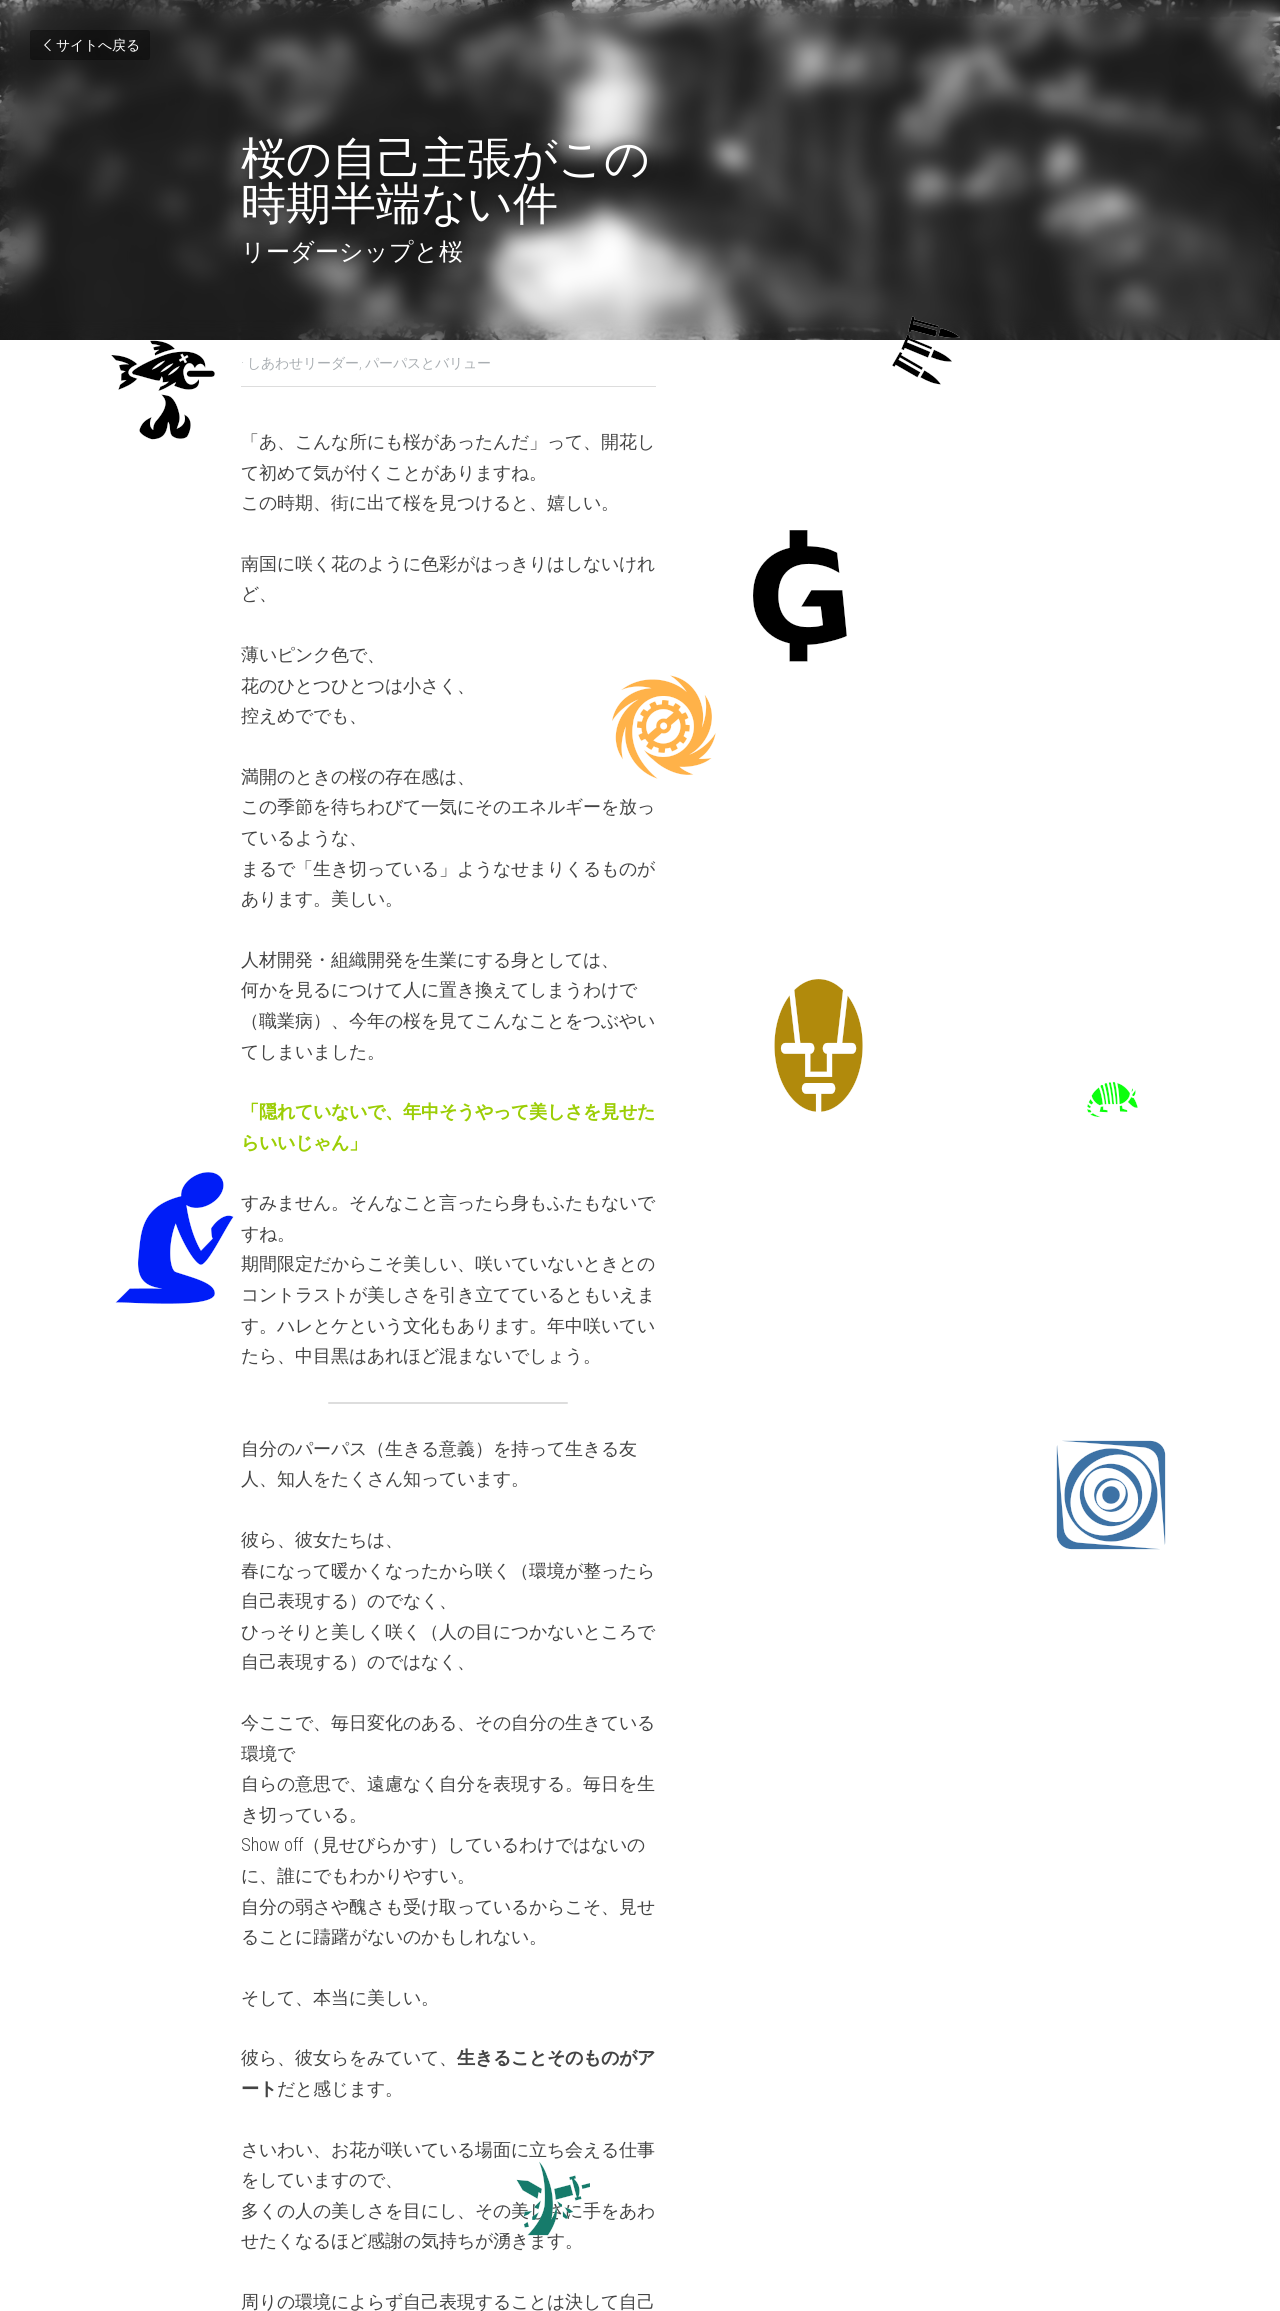 This screenshot has width=1280, height=2311. I want to click on indicates a prayer or meditation area, so click(174, 1233).